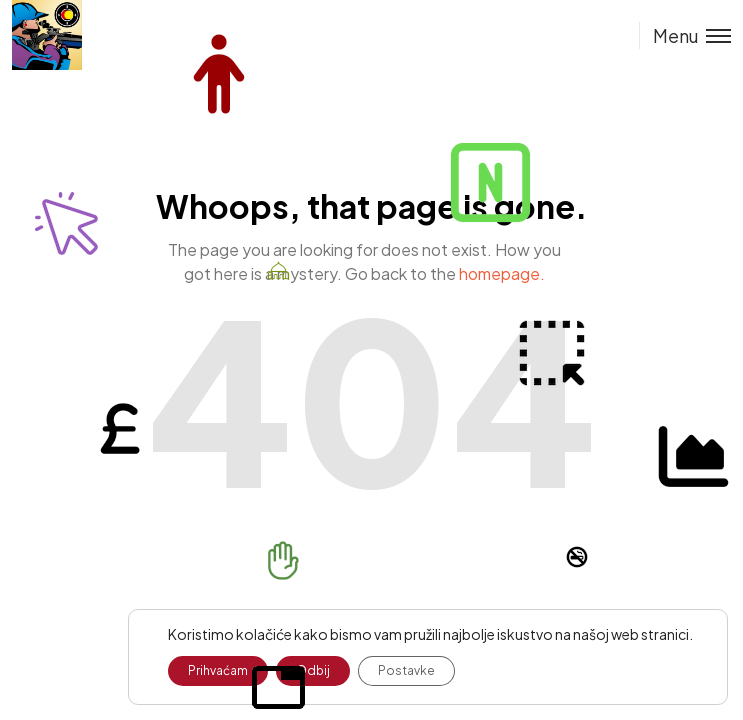  I want to click on open a new browser tab, so click(278, 687).